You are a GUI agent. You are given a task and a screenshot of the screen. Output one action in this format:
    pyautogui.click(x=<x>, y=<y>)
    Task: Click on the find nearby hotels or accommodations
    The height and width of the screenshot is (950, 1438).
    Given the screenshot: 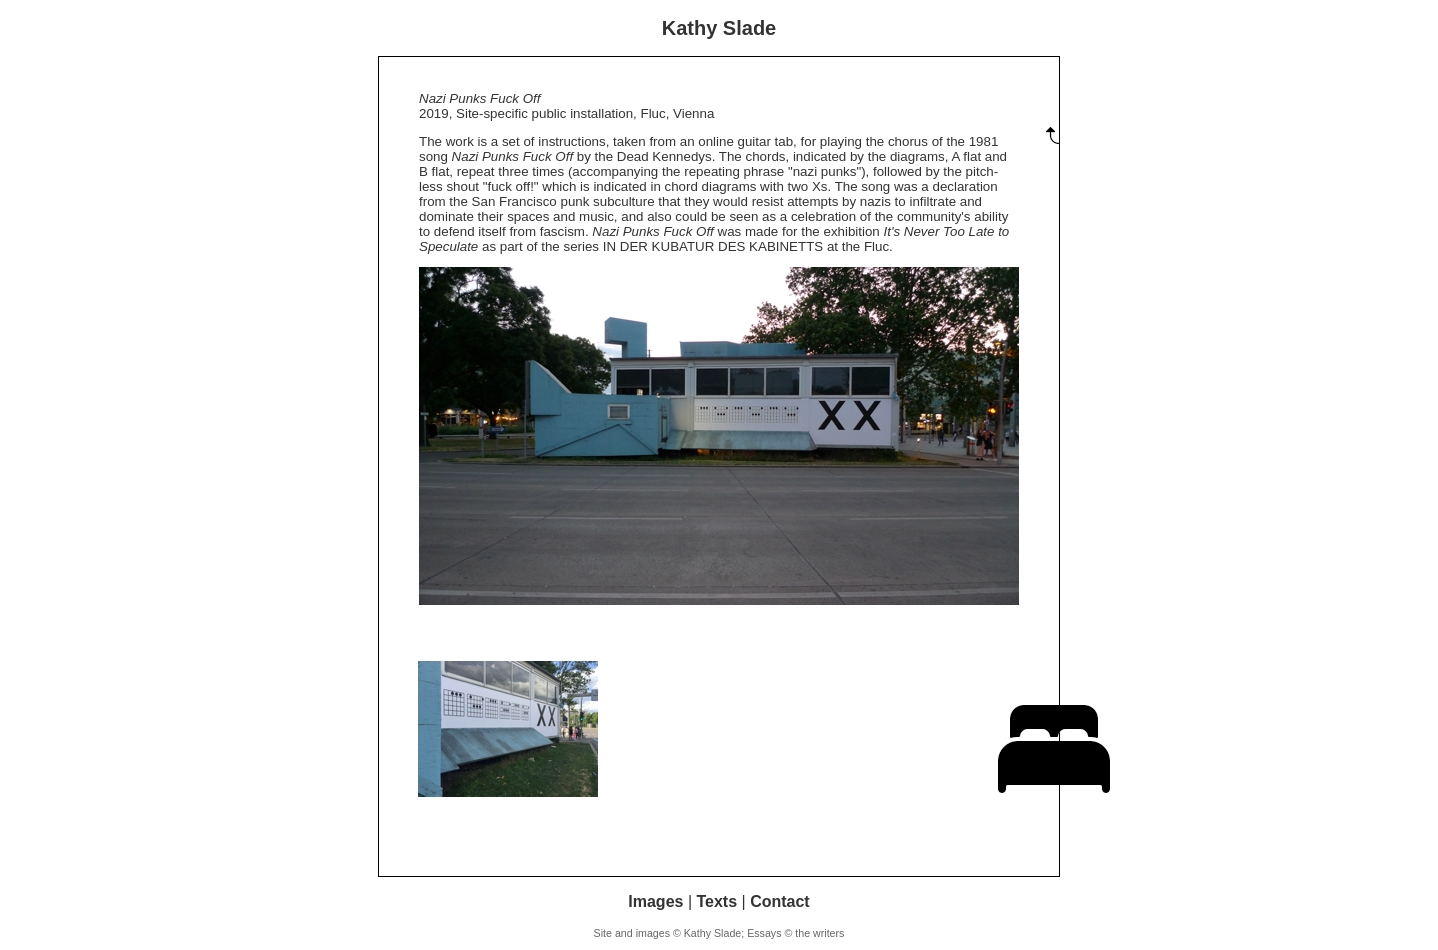 What is the action you would take?
    pyautogui.click(x=1054, y=749)
    